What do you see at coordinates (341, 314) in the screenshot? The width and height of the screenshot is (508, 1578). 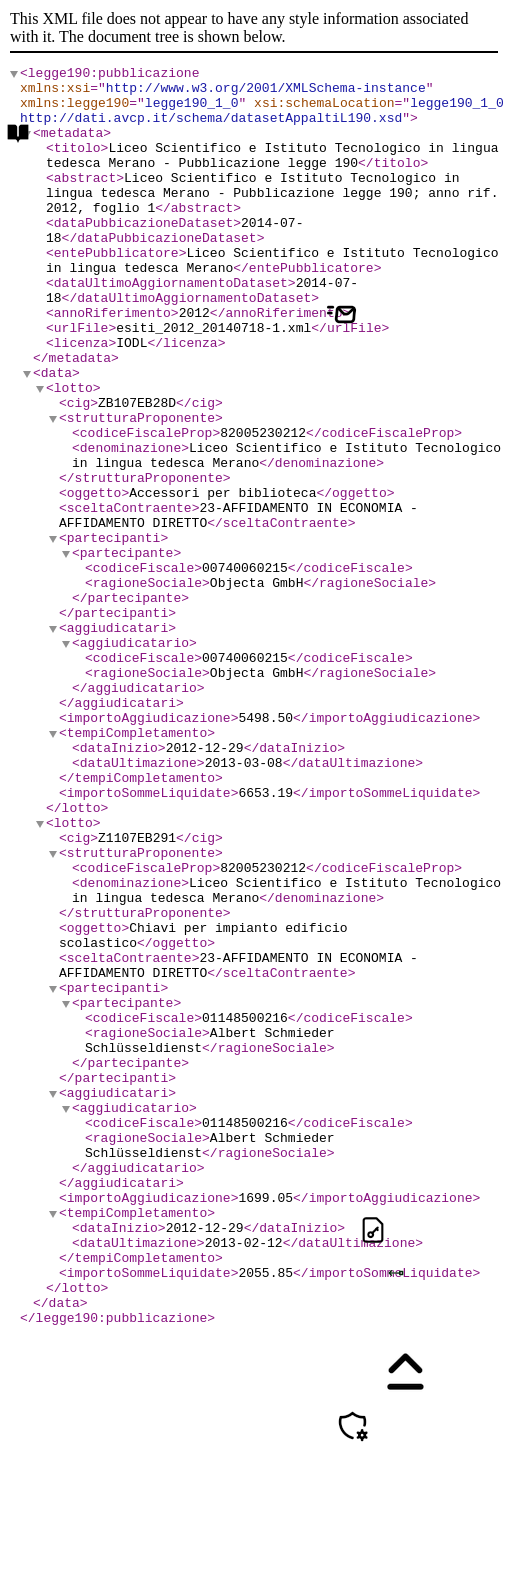 I see `send message quickly` at bounding box center [341, 314].